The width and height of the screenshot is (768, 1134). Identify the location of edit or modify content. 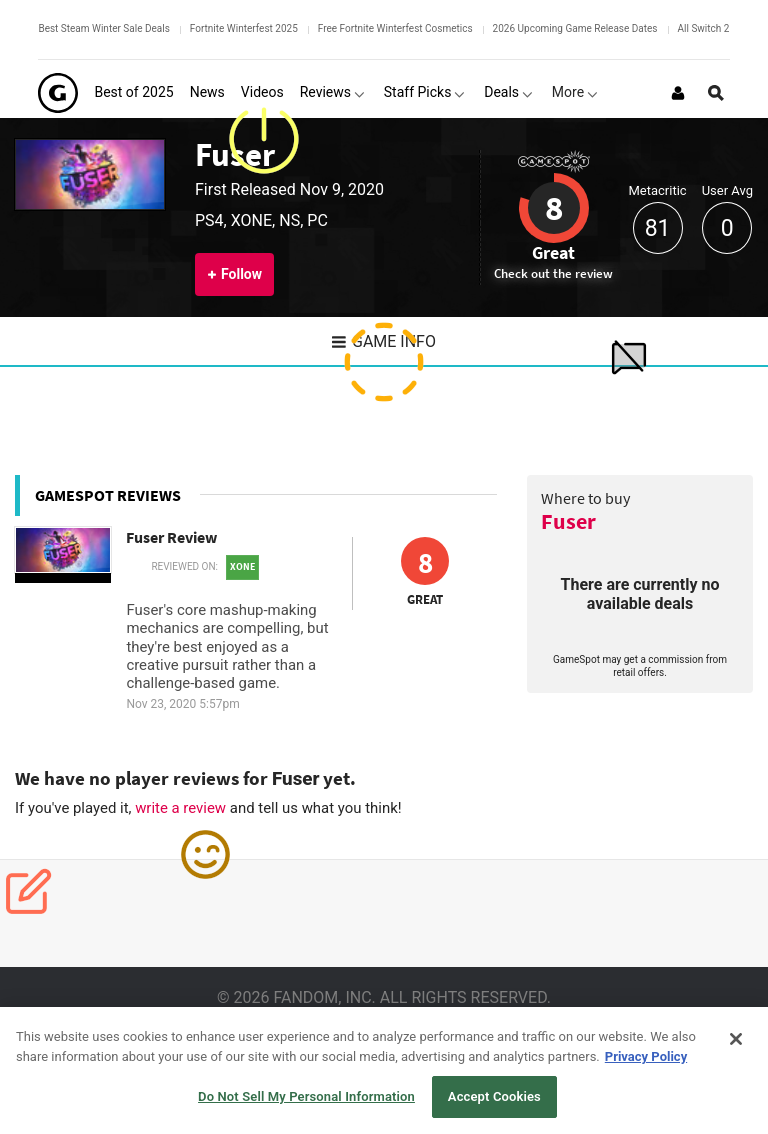
(28, 891).